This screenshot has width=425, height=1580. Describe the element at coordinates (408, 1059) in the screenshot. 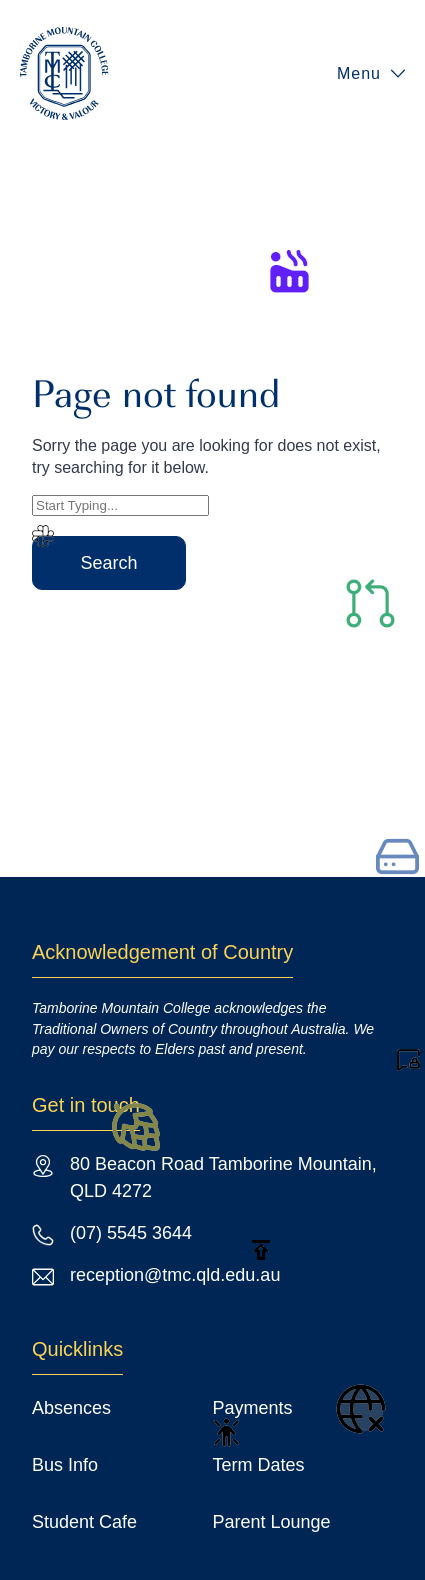

I see `access encrypted or private messages` at that location.